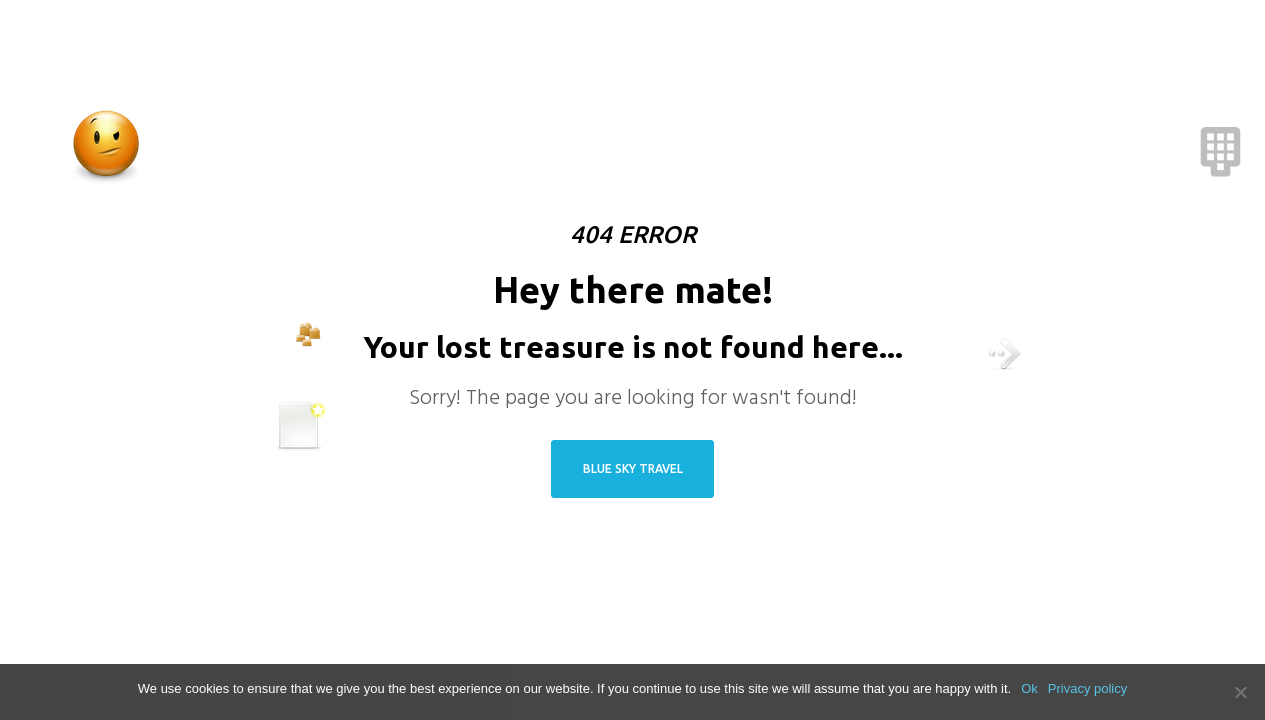 The image size is (1265, 720). Describe the element at coordinates (106, 146) in the screenshot. I see `express a smug or sarcastic reaction` at that location.